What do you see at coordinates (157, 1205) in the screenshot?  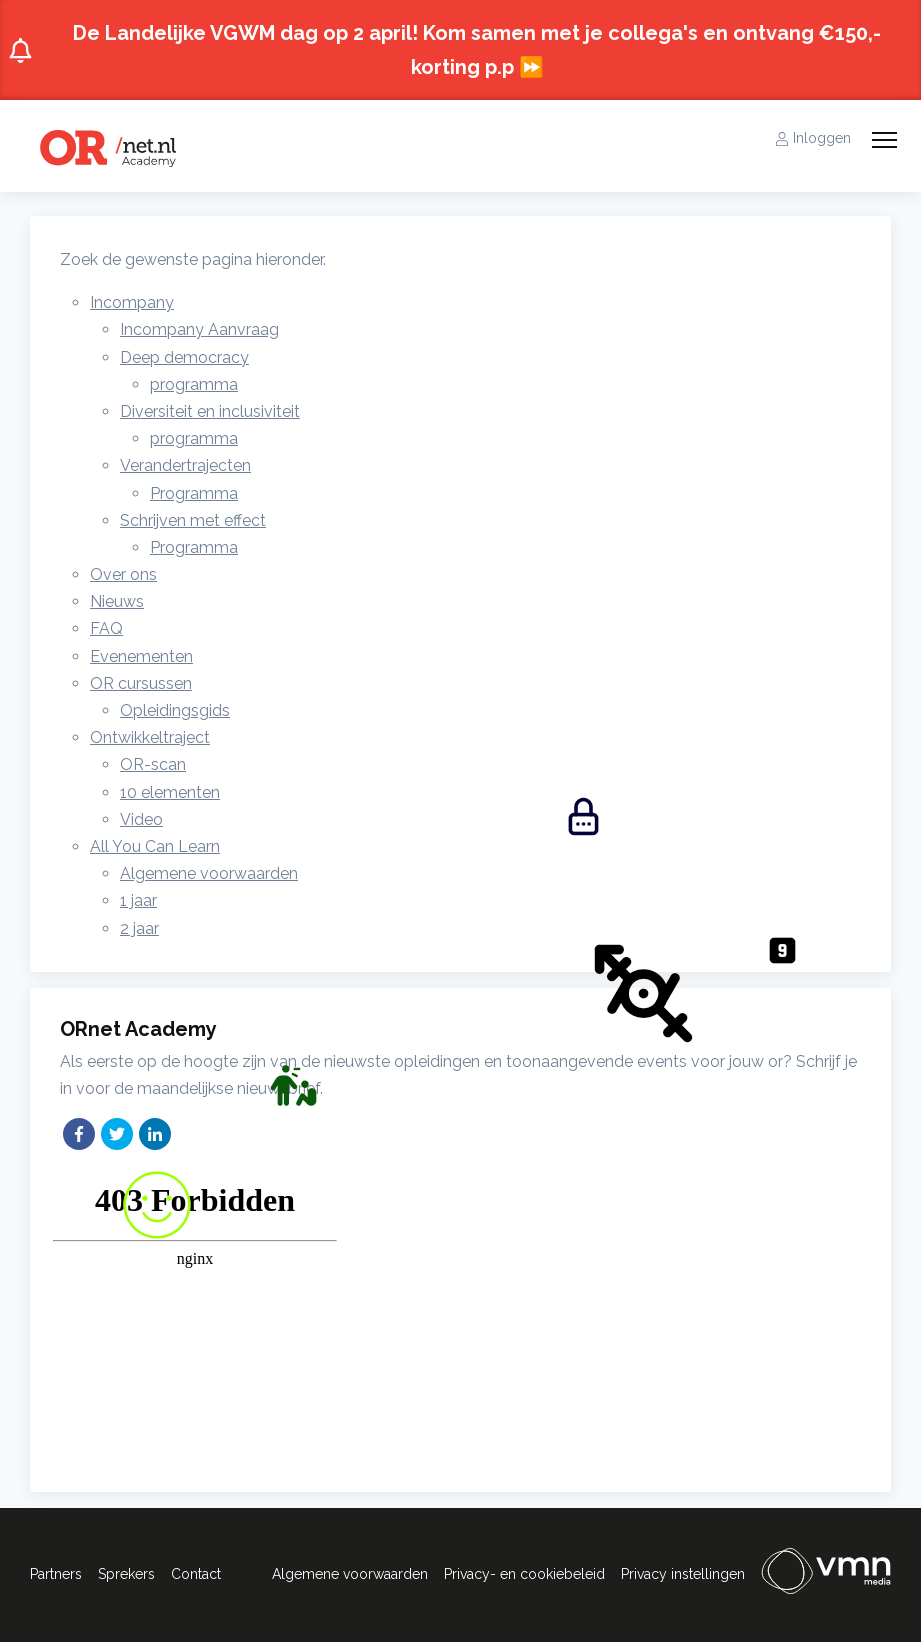 I see `add an emoji or reaction` at bounding box center [157, 1205].